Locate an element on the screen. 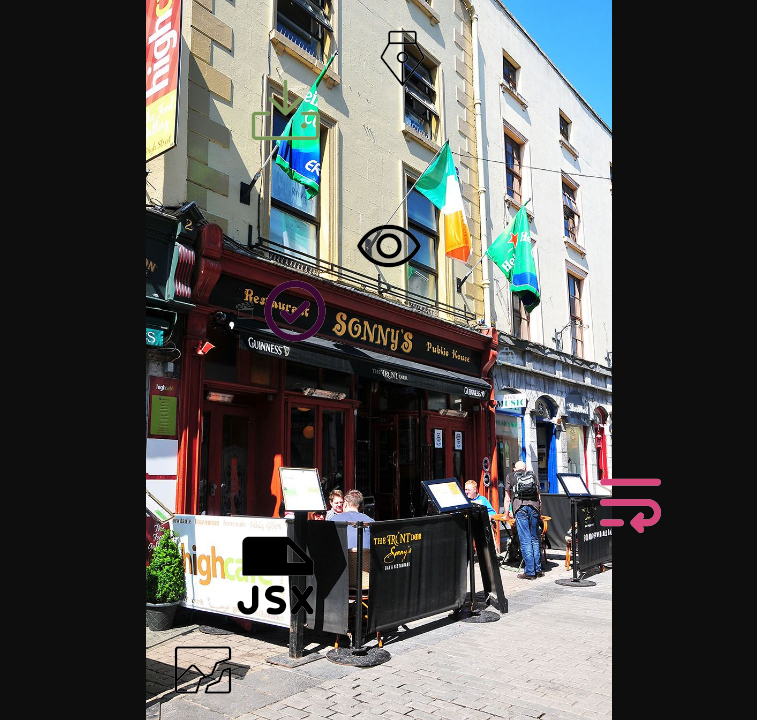 This screenshot has width=757, height=720. access drawing or illustration tools is located at coordinates (402, 56).